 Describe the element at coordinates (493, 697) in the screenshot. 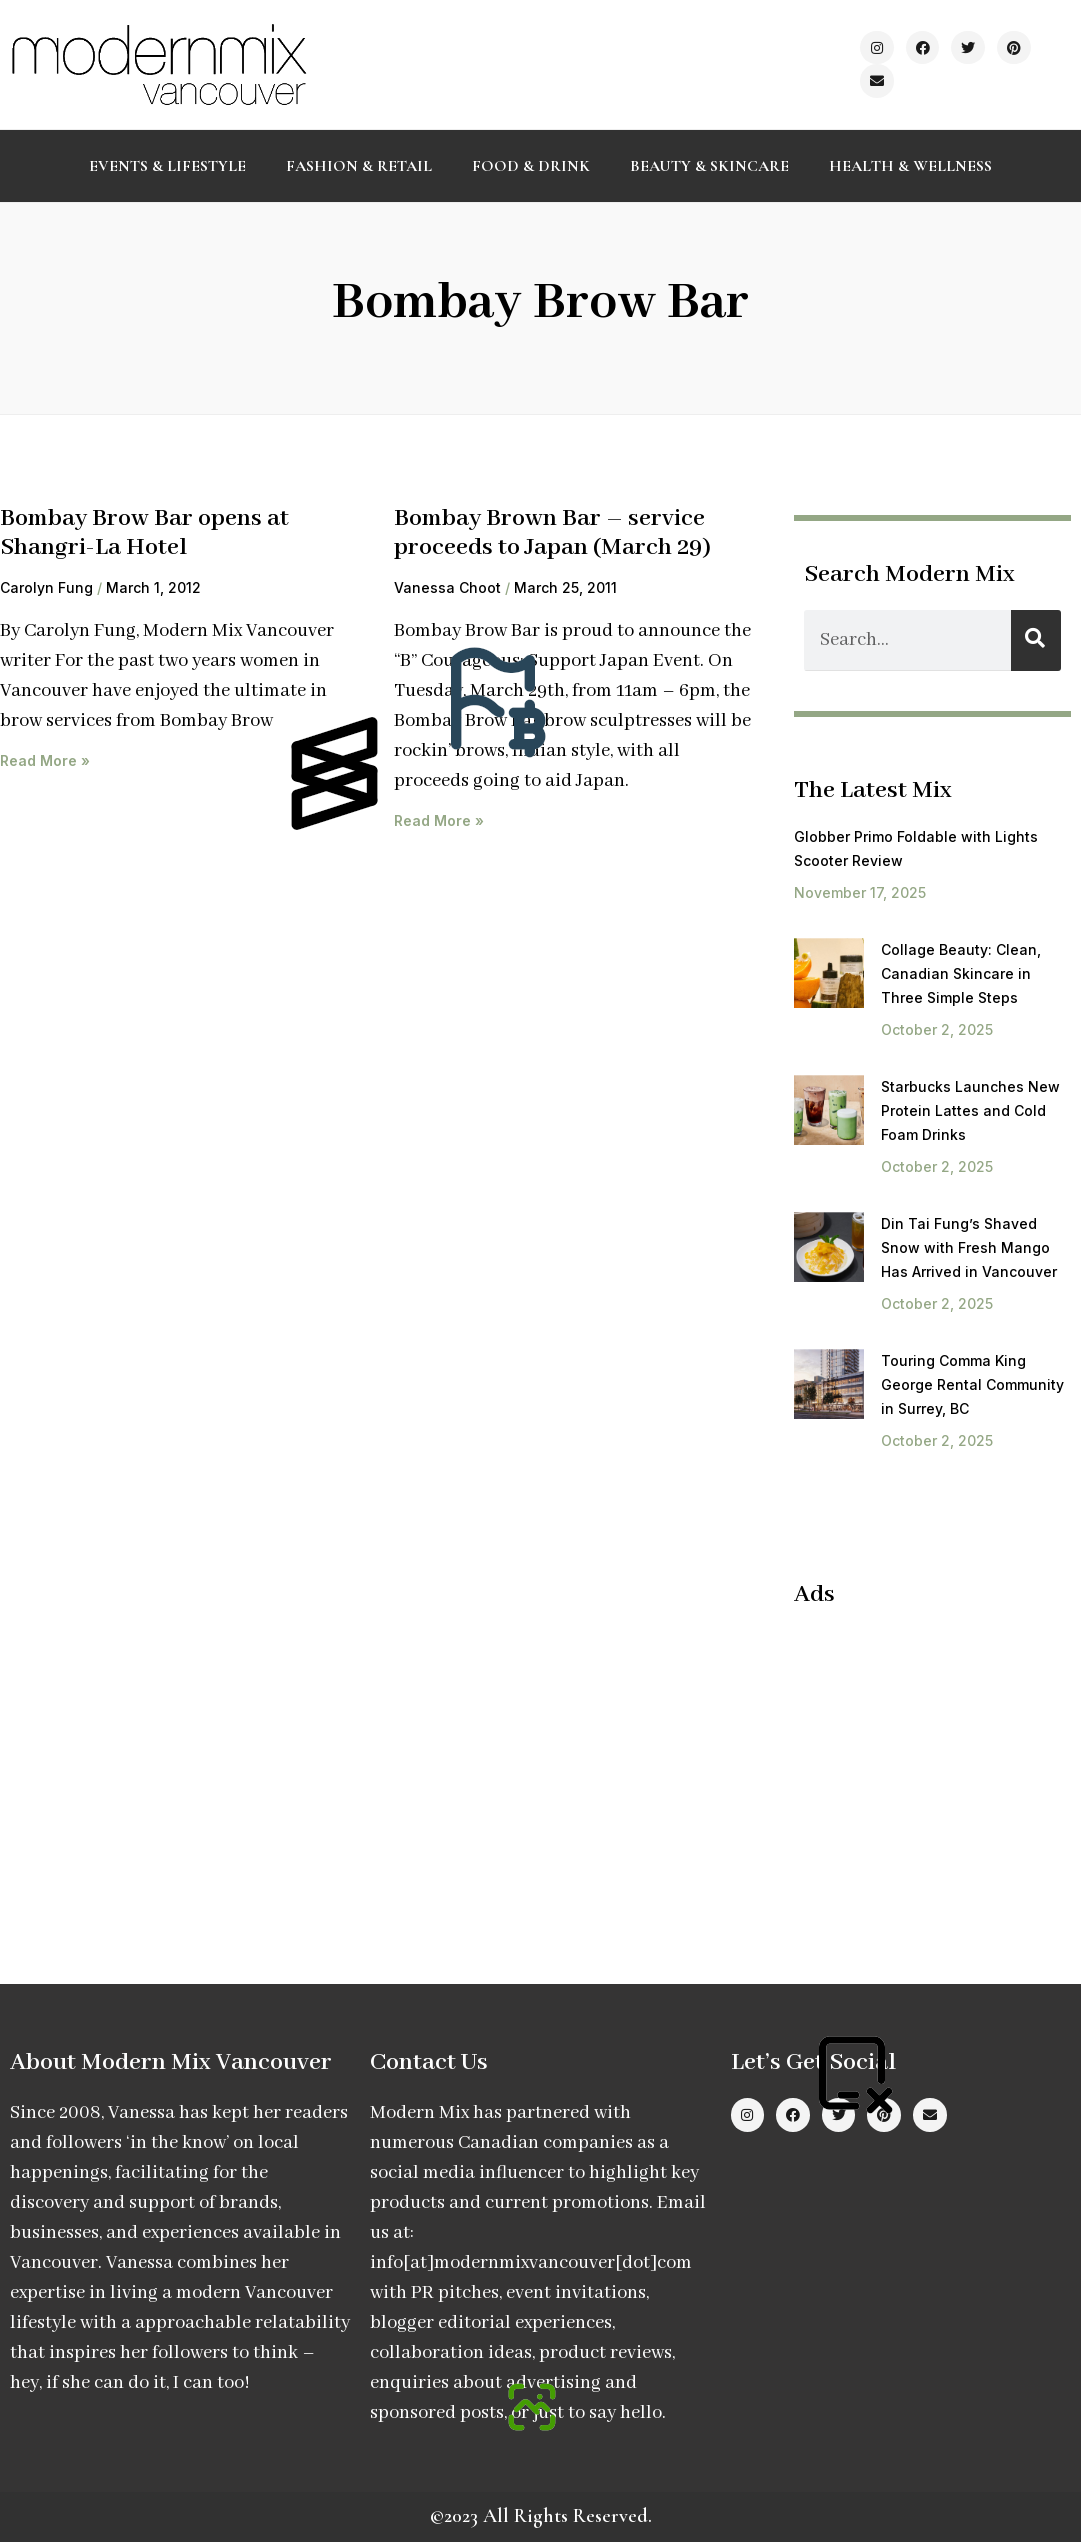

I see `flag or mark a bitcoin transaction` at that location.